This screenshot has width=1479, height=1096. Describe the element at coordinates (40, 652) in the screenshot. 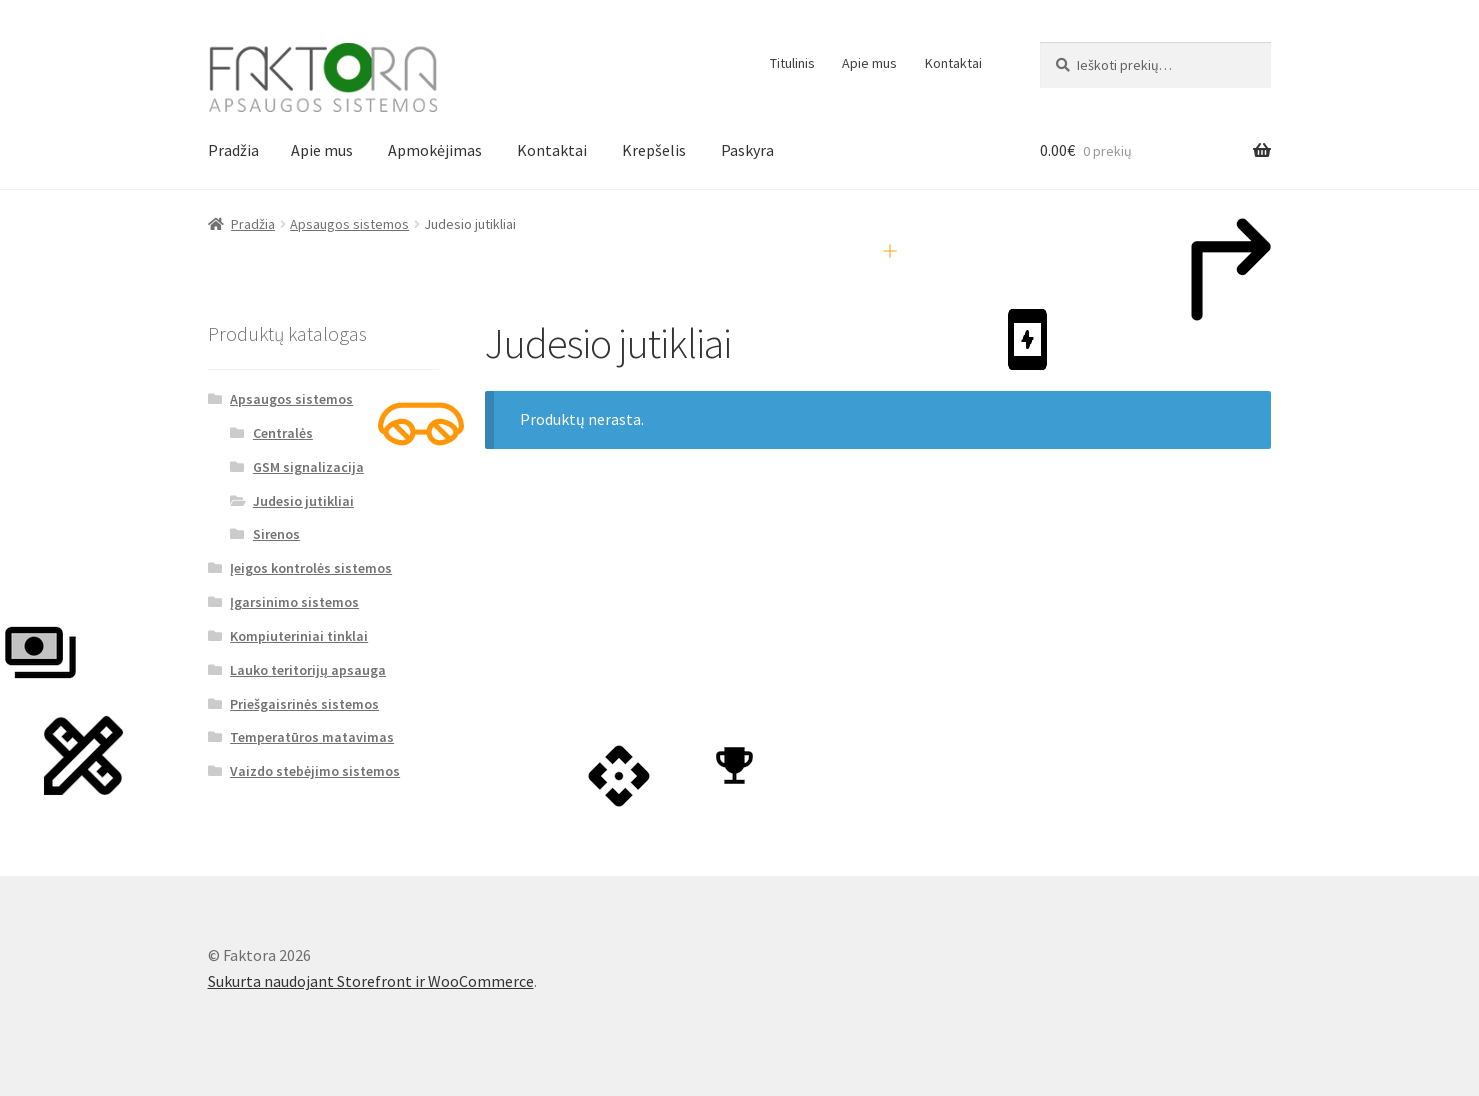

I see `access payment methods` at that location.